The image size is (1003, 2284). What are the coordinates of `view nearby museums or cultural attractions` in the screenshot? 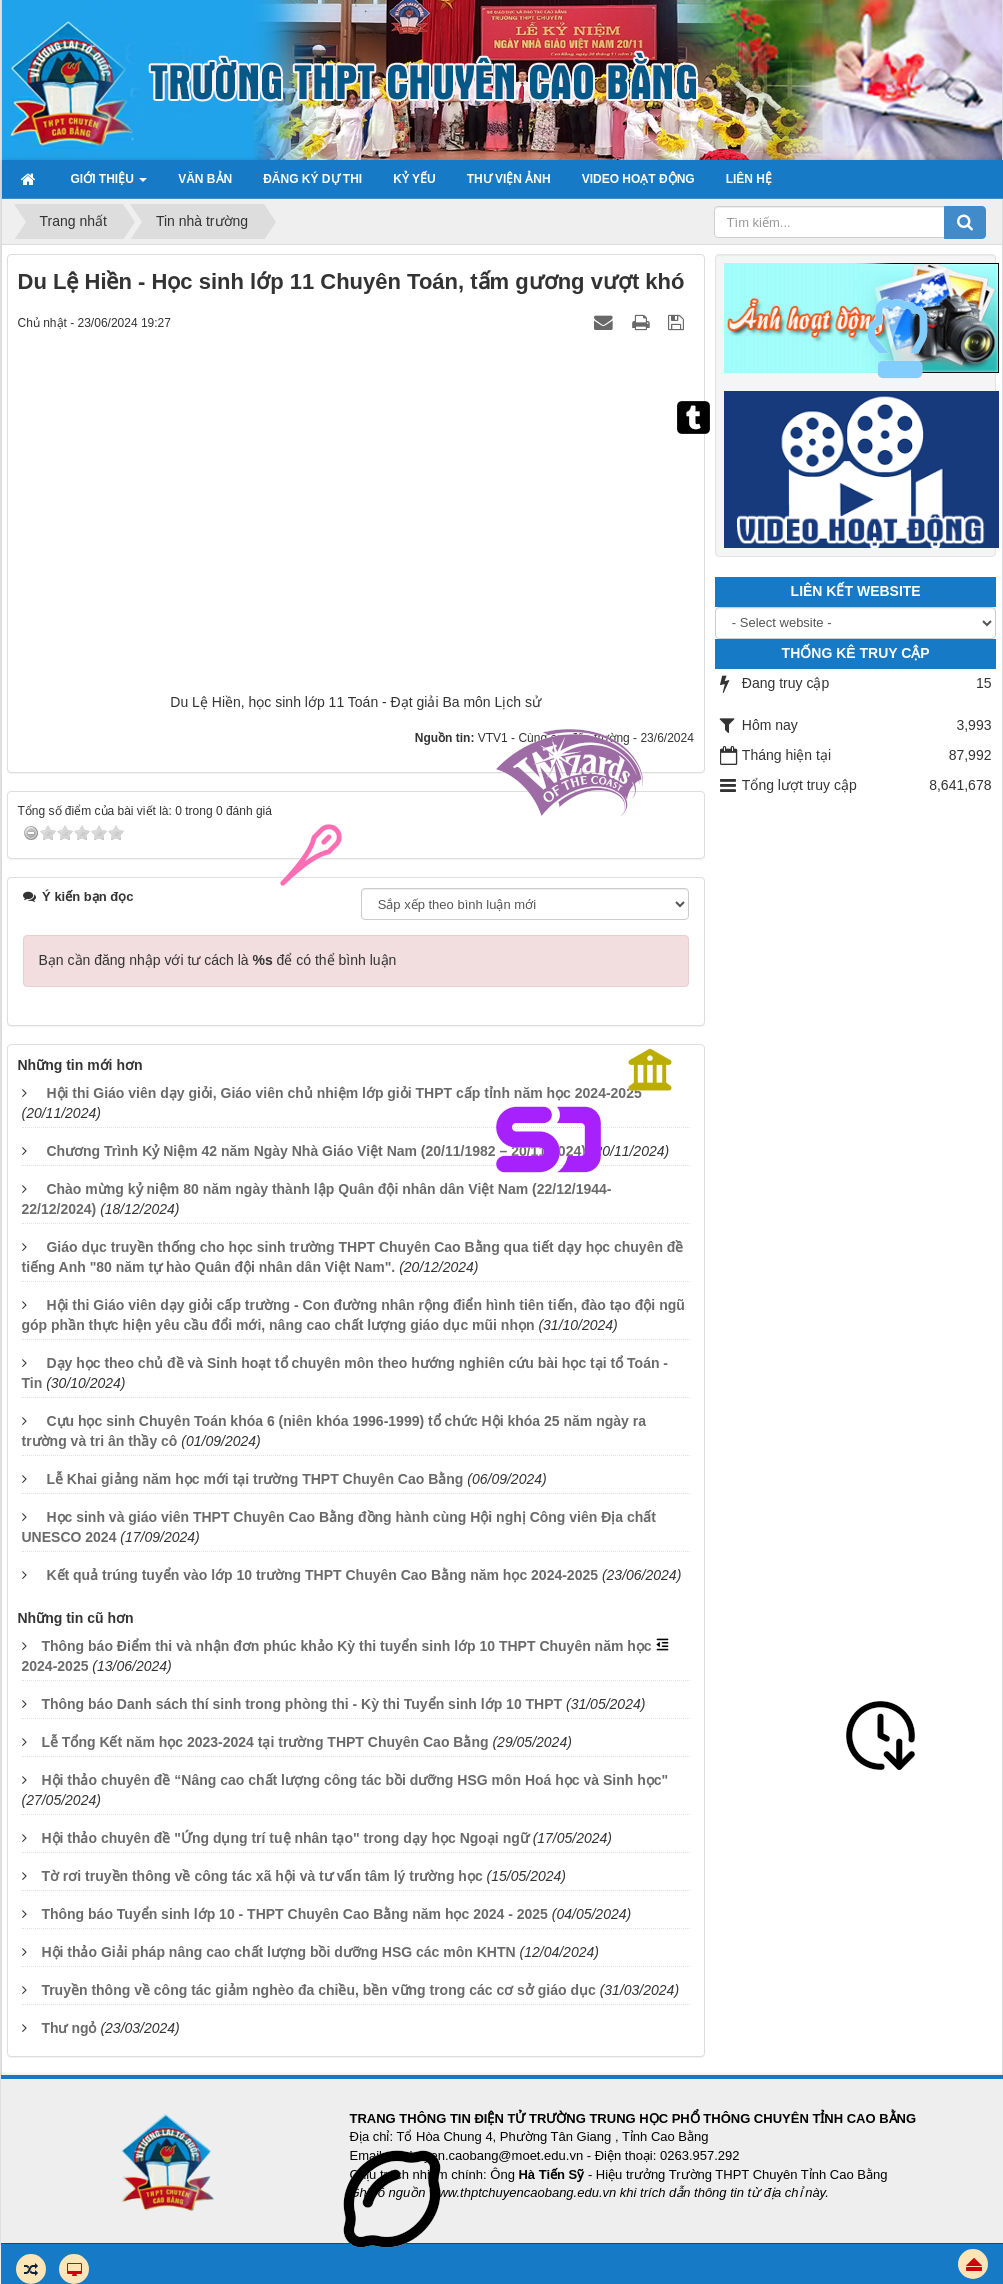 It's located at (650, 1069).